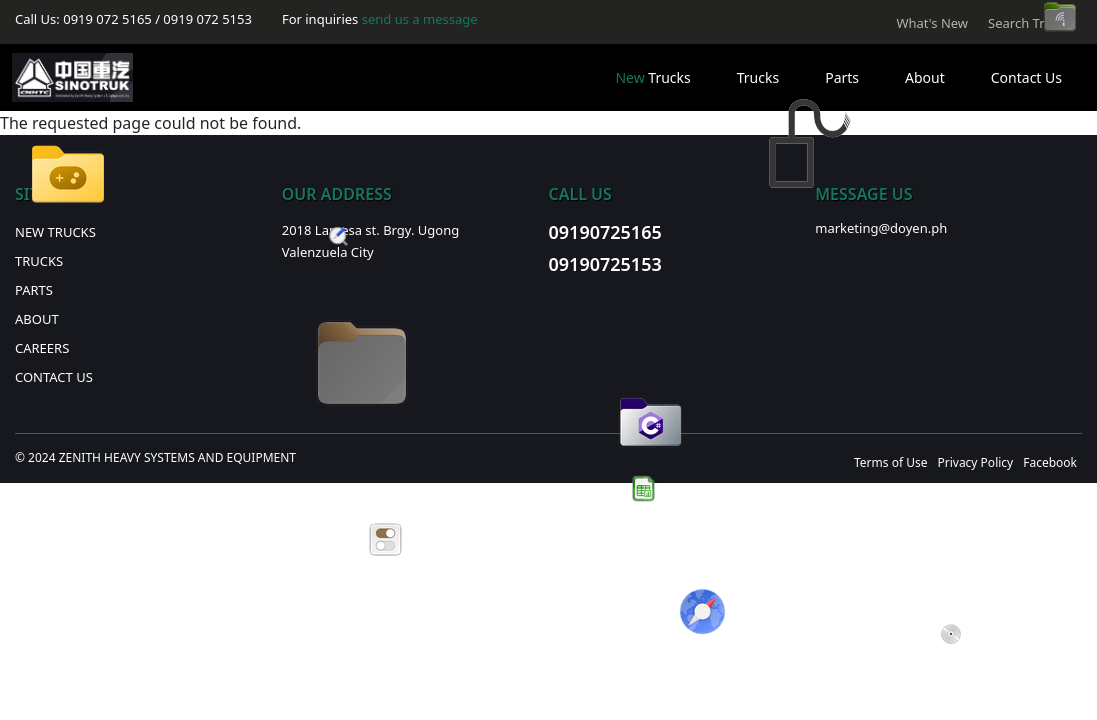  Describe the element at coordinates (951, 634) in the screenshot. I see `access DVD-RW drive or disc` at that location.